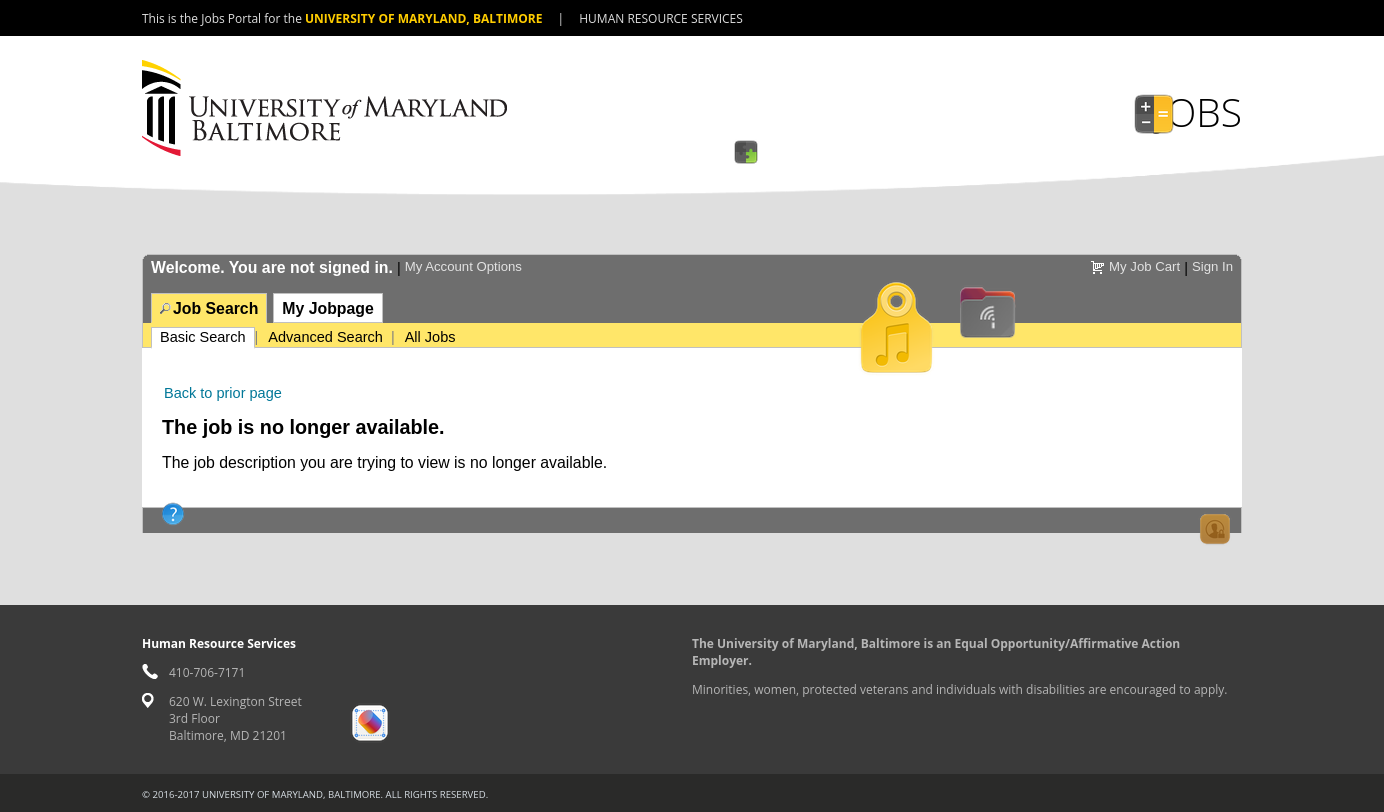 This screenshot has height=812, width=1384. Describe the element at coordinates (896, 327) in the screenshot. I see `open EarTag music metadata editor` at that location.